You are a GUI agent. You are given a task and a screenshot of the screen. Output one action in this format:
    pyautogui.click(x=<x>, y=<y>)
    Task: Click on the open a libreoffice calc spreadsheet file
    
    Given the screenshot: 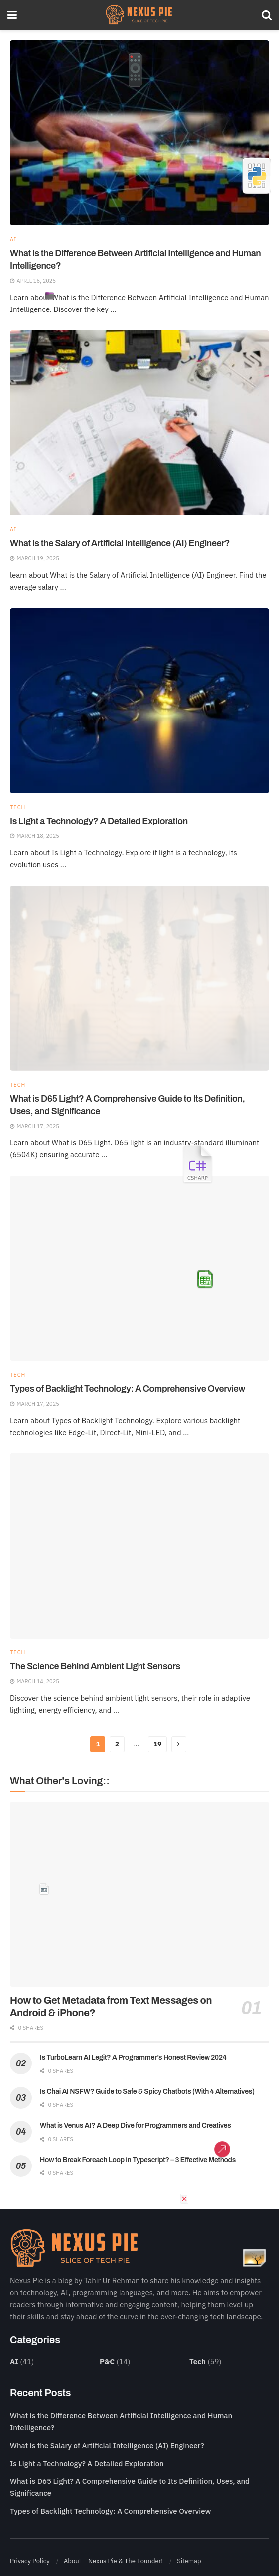 What is the action you would take?
    pyautogui.click(x=205, y=1279)
    